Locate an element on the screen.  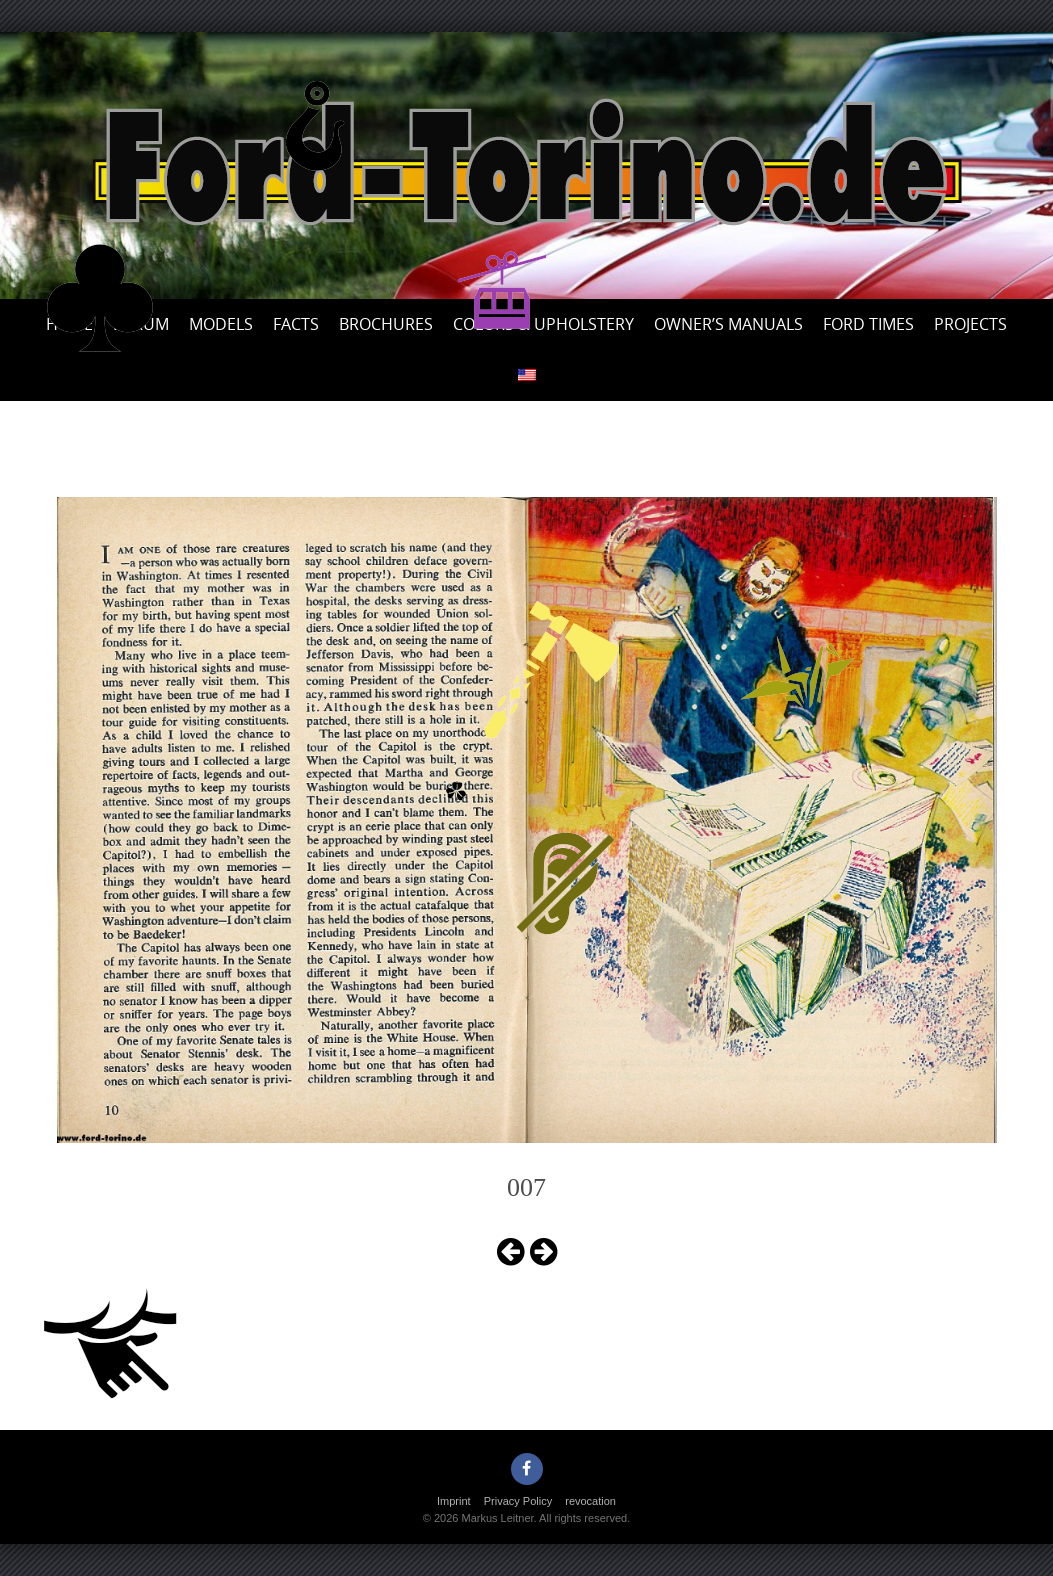
fishing or hook-related game mechanic is located at coordinates (315, 126).